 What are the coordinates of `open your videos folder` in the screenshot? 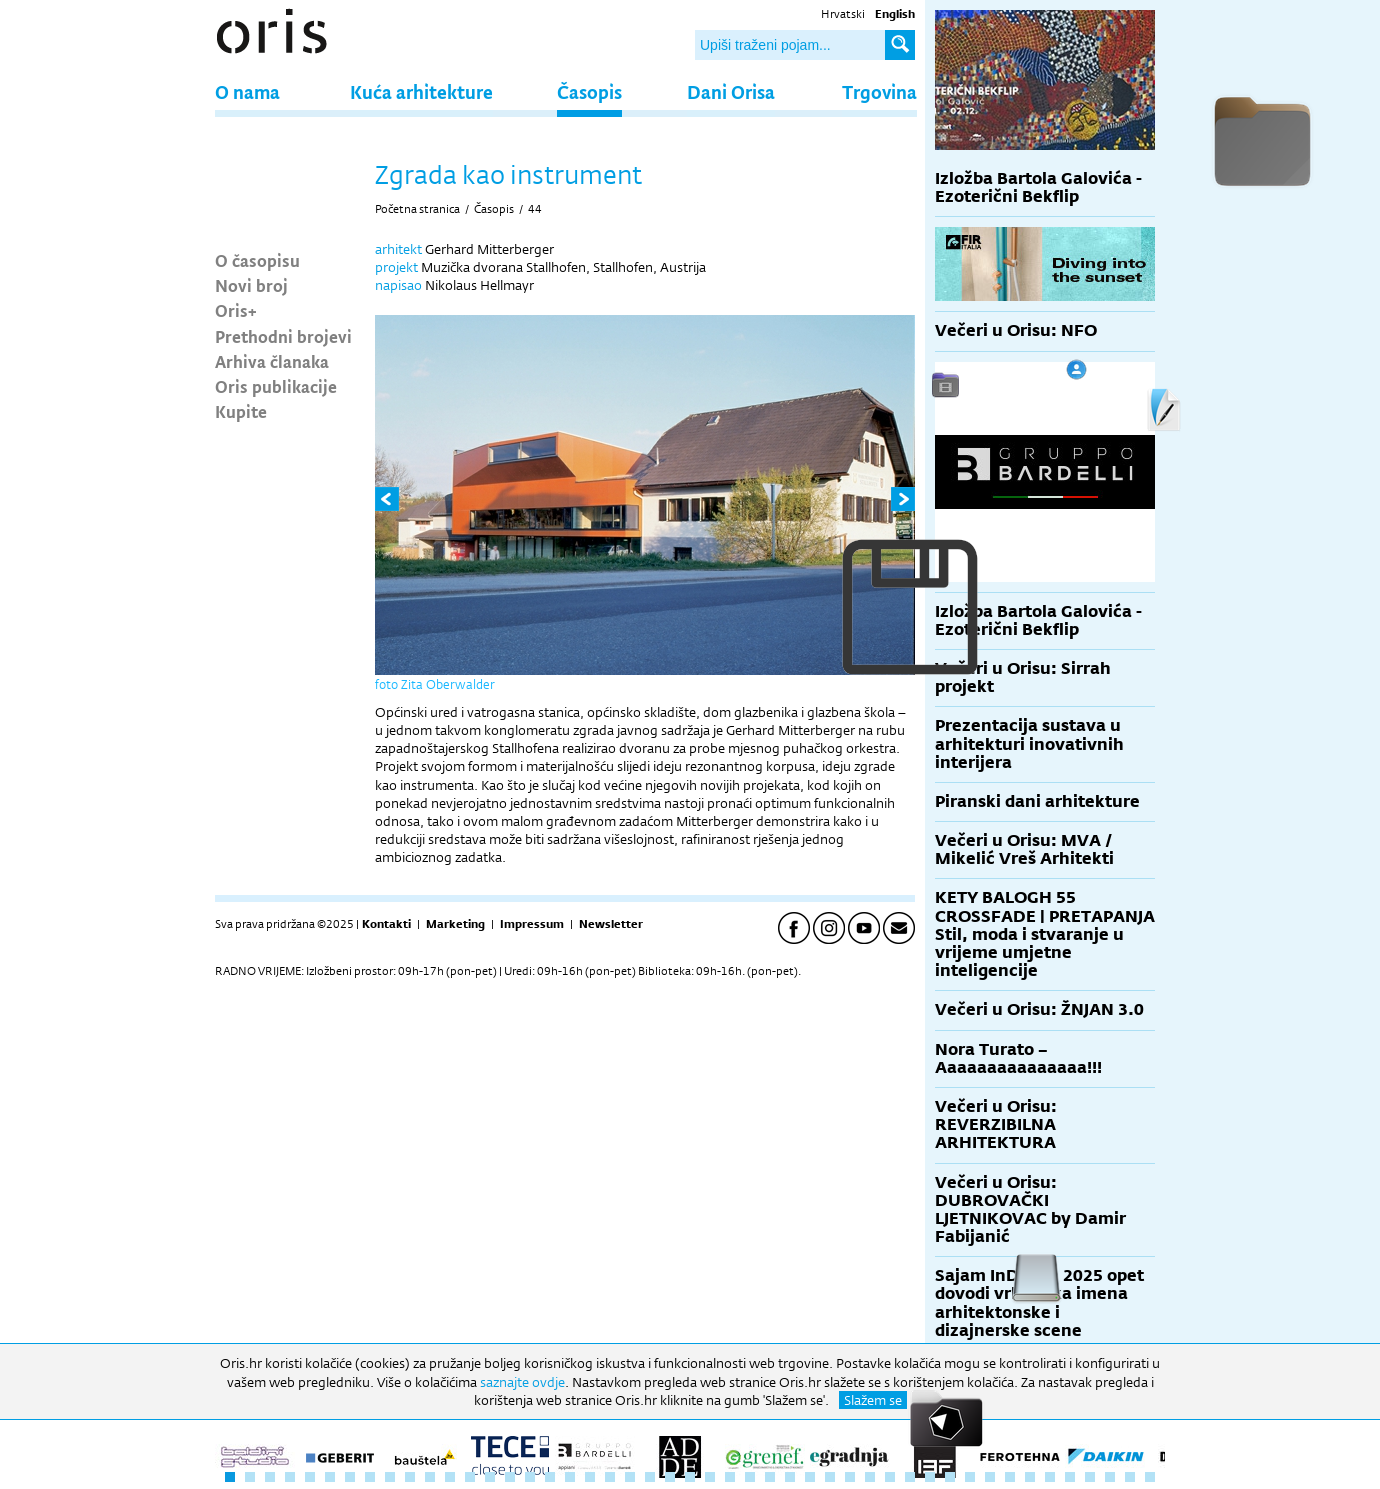 It's located at (945, 384).